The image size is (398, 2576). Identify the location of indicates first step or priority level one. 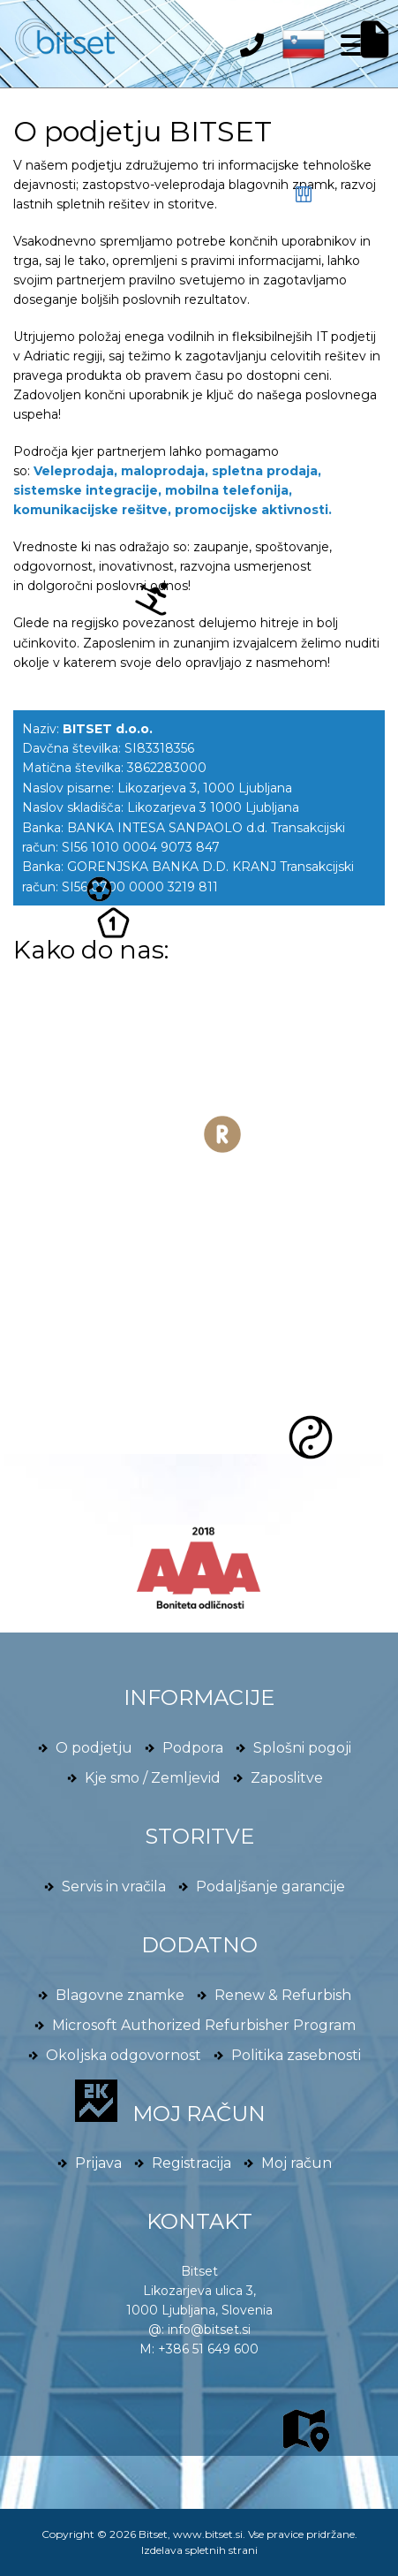
(113, 923).